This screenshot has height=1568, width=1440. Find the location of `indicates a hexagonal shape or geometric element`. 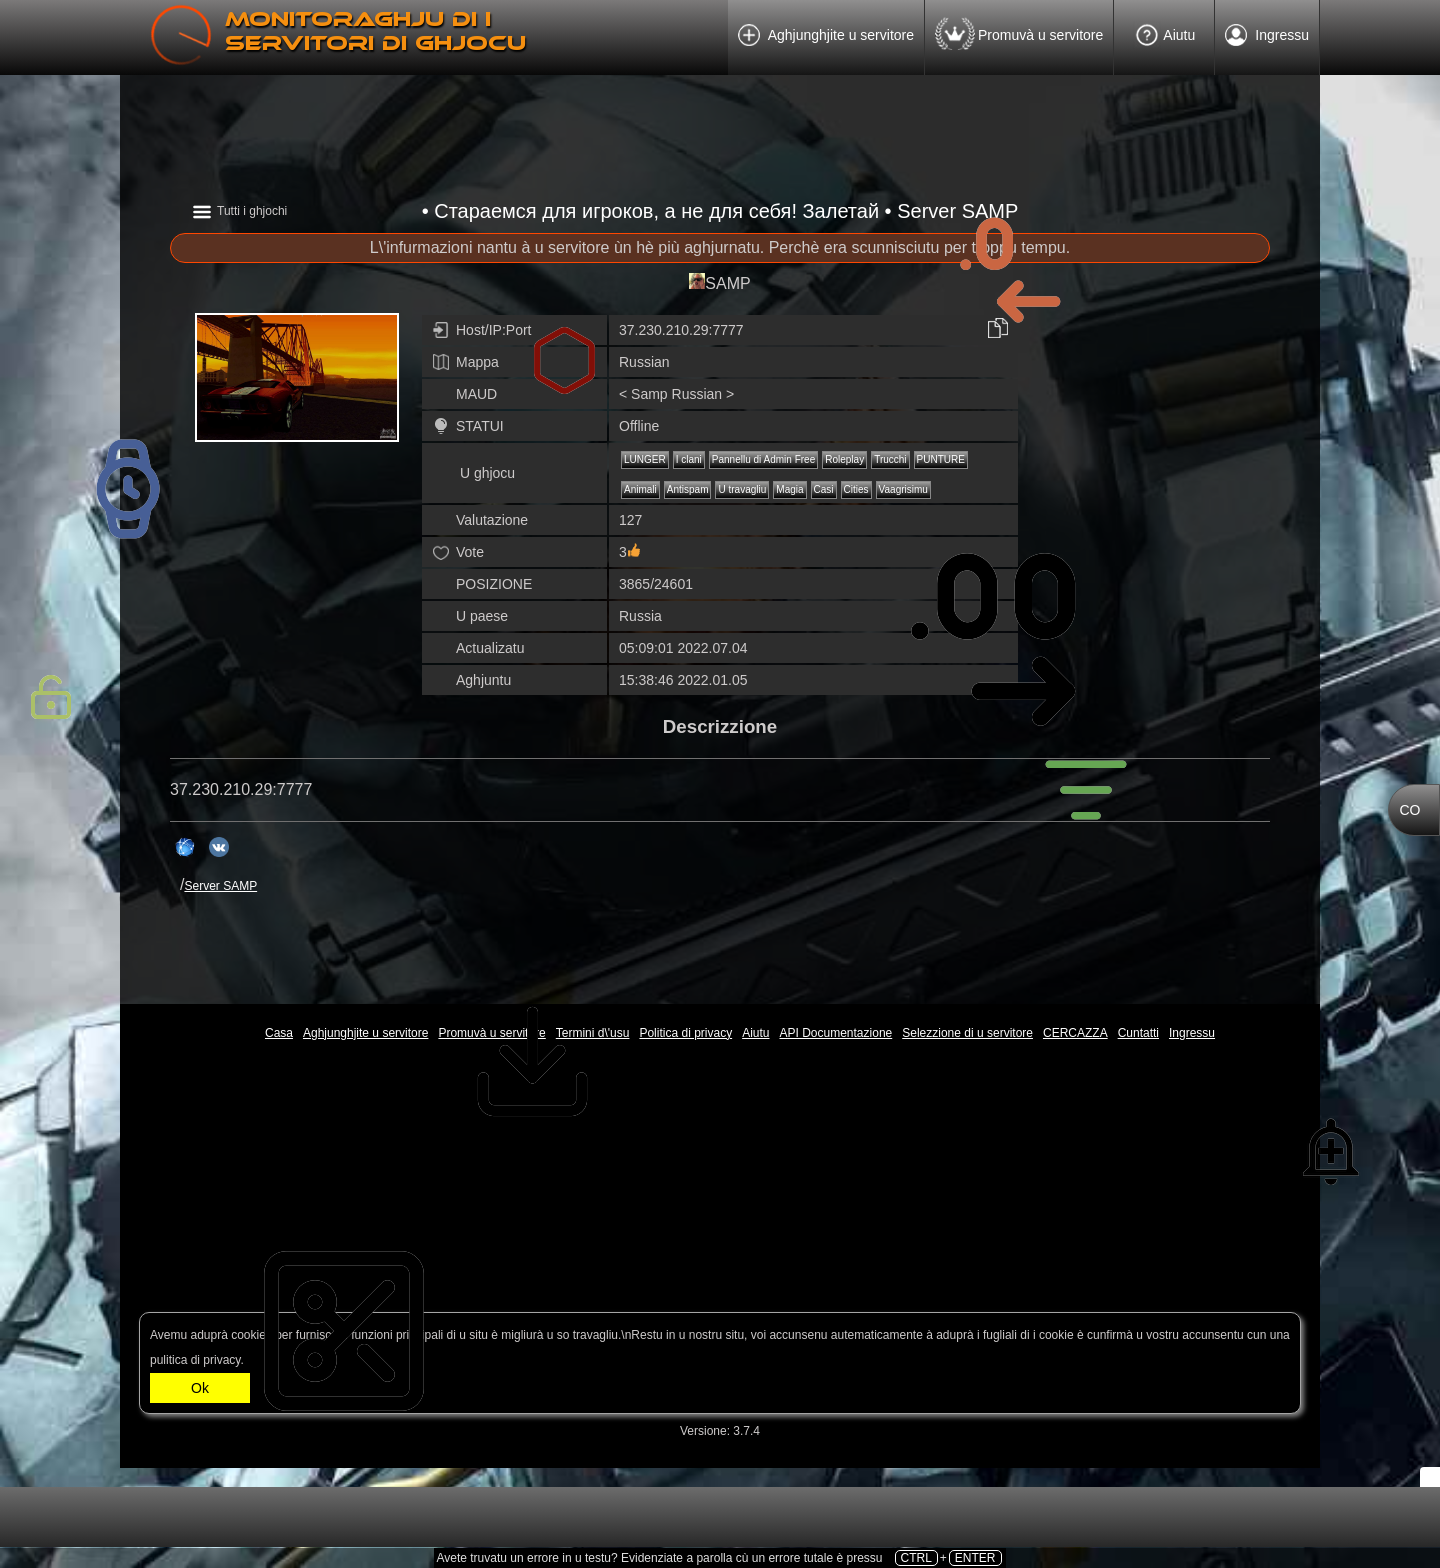

indicates a hexagonal shape or geometric element is located at coordinates (564, 360).